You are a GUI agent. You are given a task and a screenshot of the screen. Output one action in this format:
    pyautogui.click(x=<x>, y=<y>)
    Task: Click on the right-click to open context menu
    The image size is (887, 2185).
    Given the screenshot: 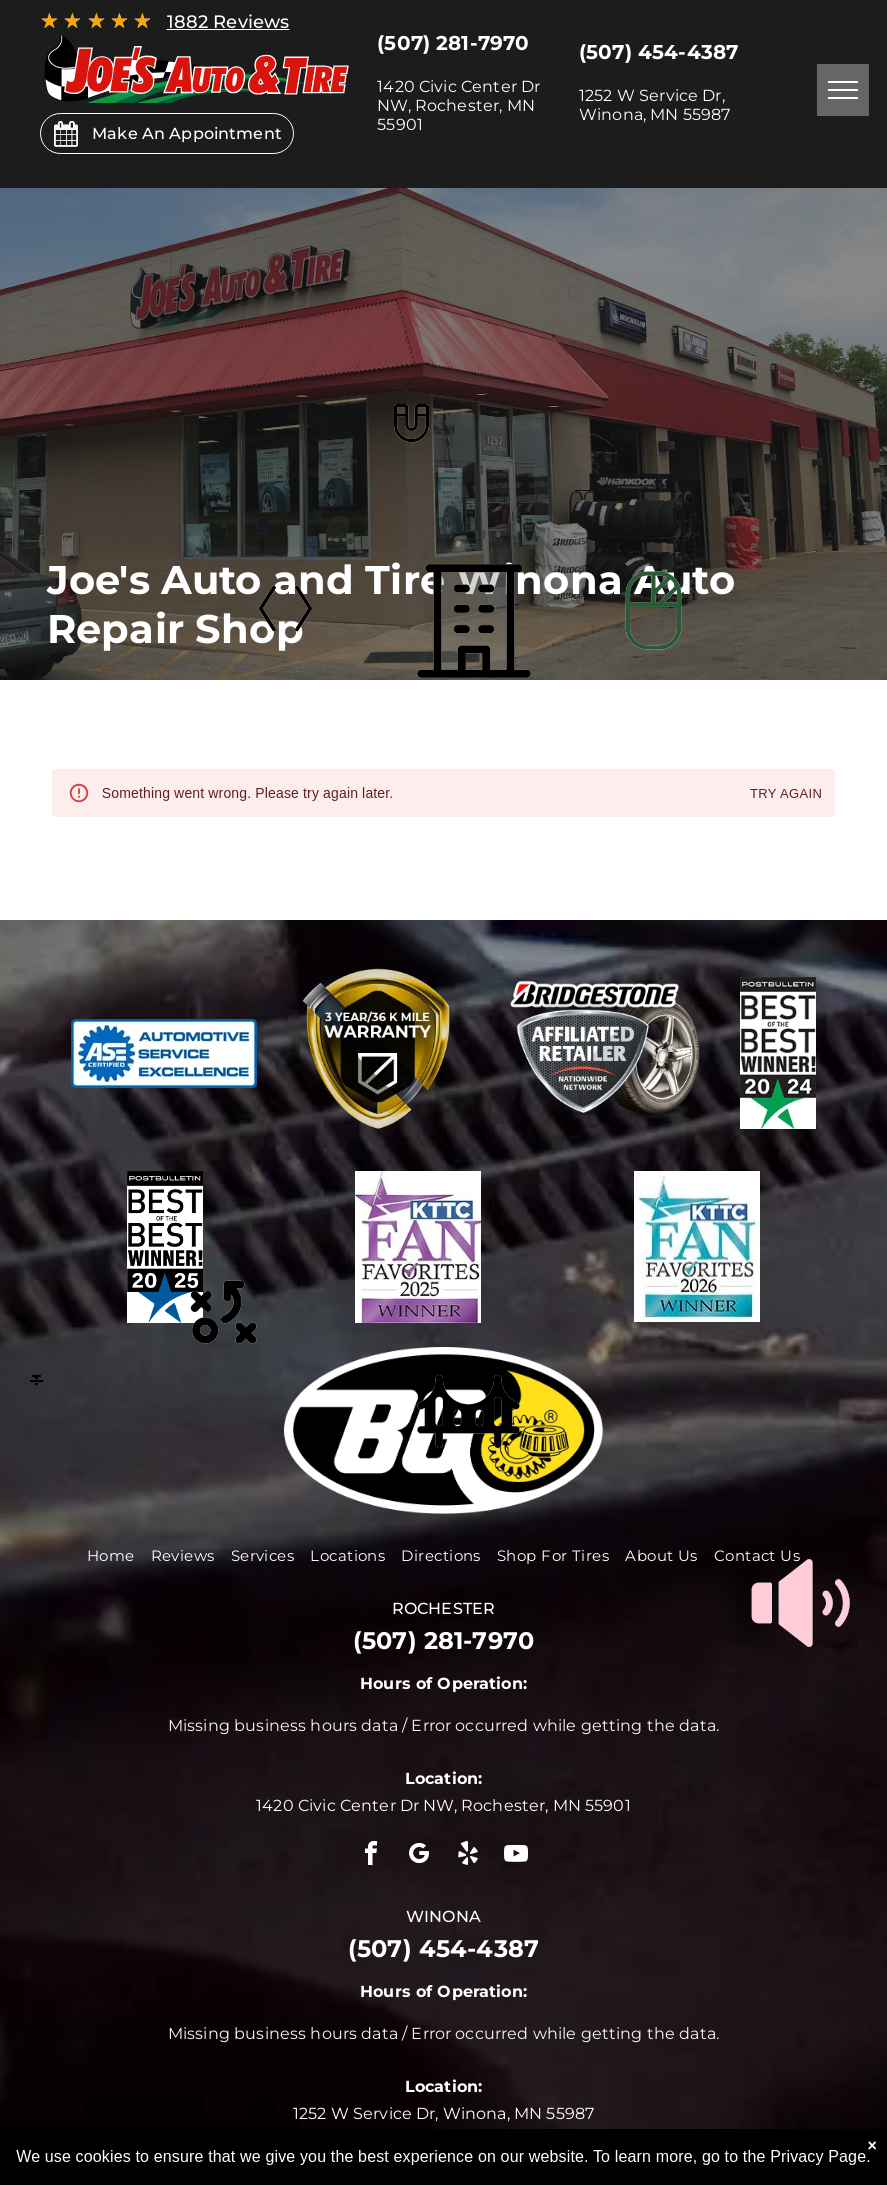 What is the action you would take?
    pyautogui.click(x=653, y=610)
    